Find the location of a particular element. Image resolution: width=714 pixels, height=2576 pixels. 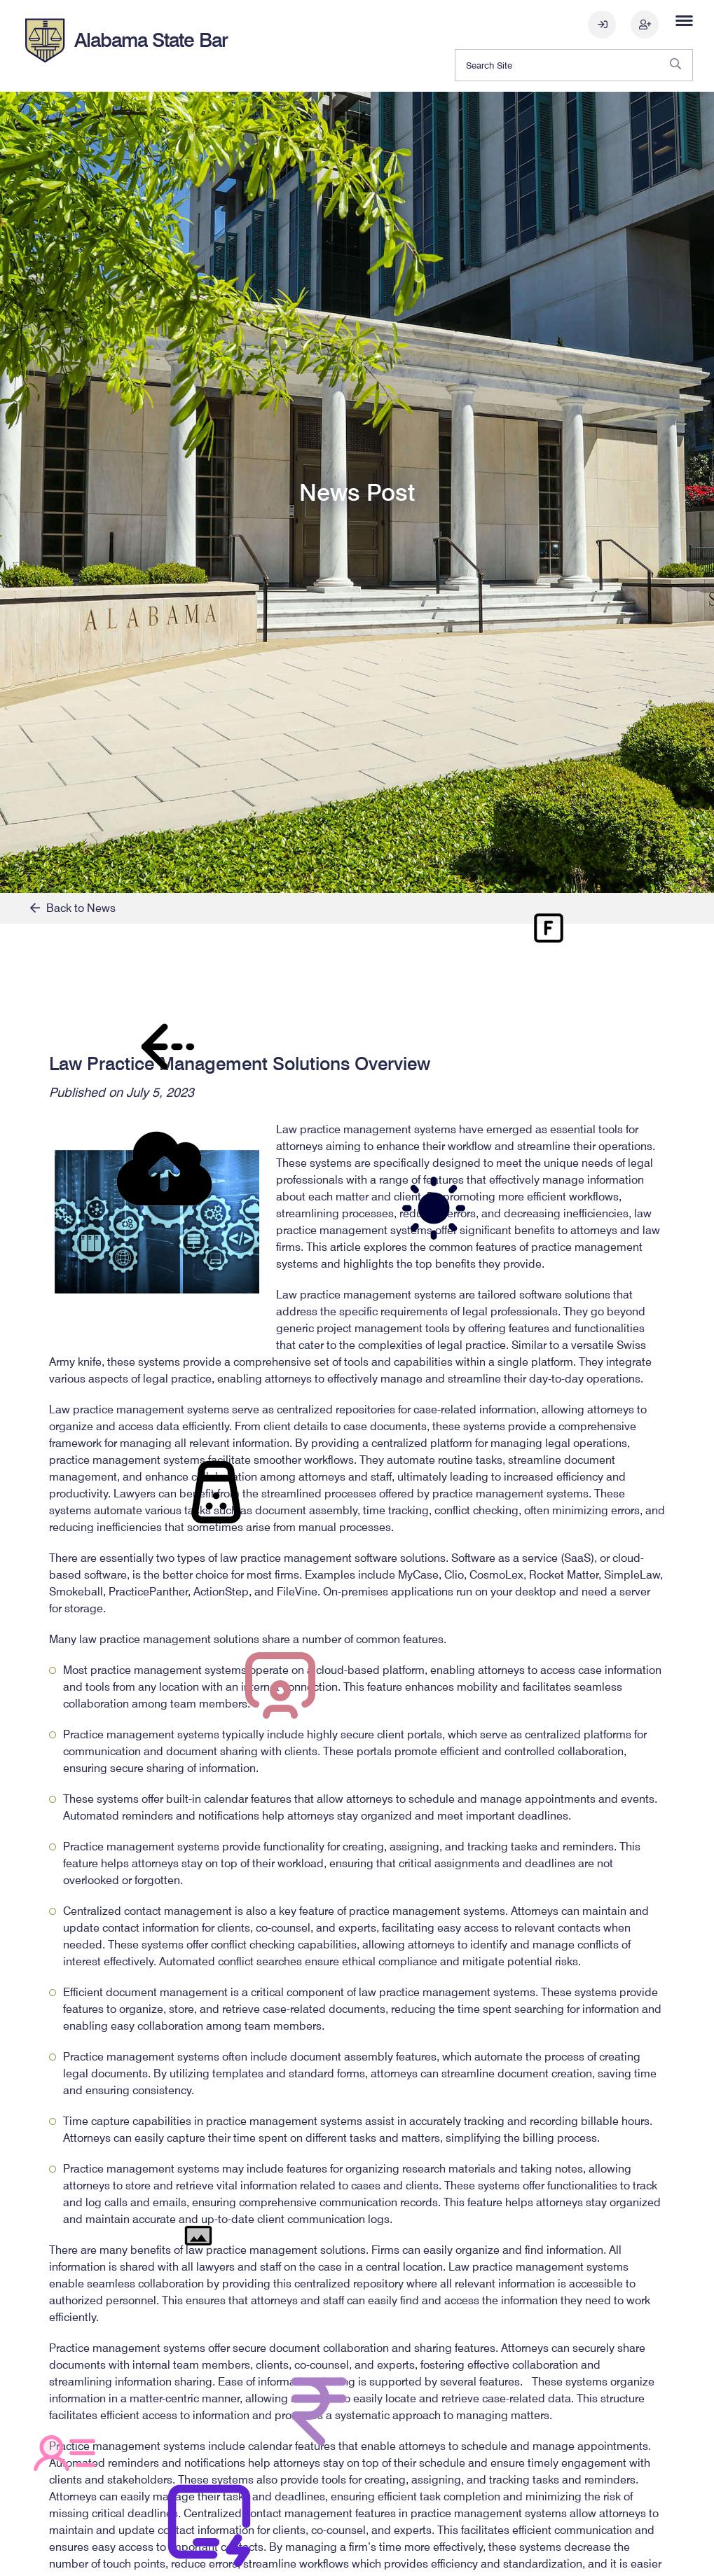

switch to light mode is located at coordinates (434, 1208).